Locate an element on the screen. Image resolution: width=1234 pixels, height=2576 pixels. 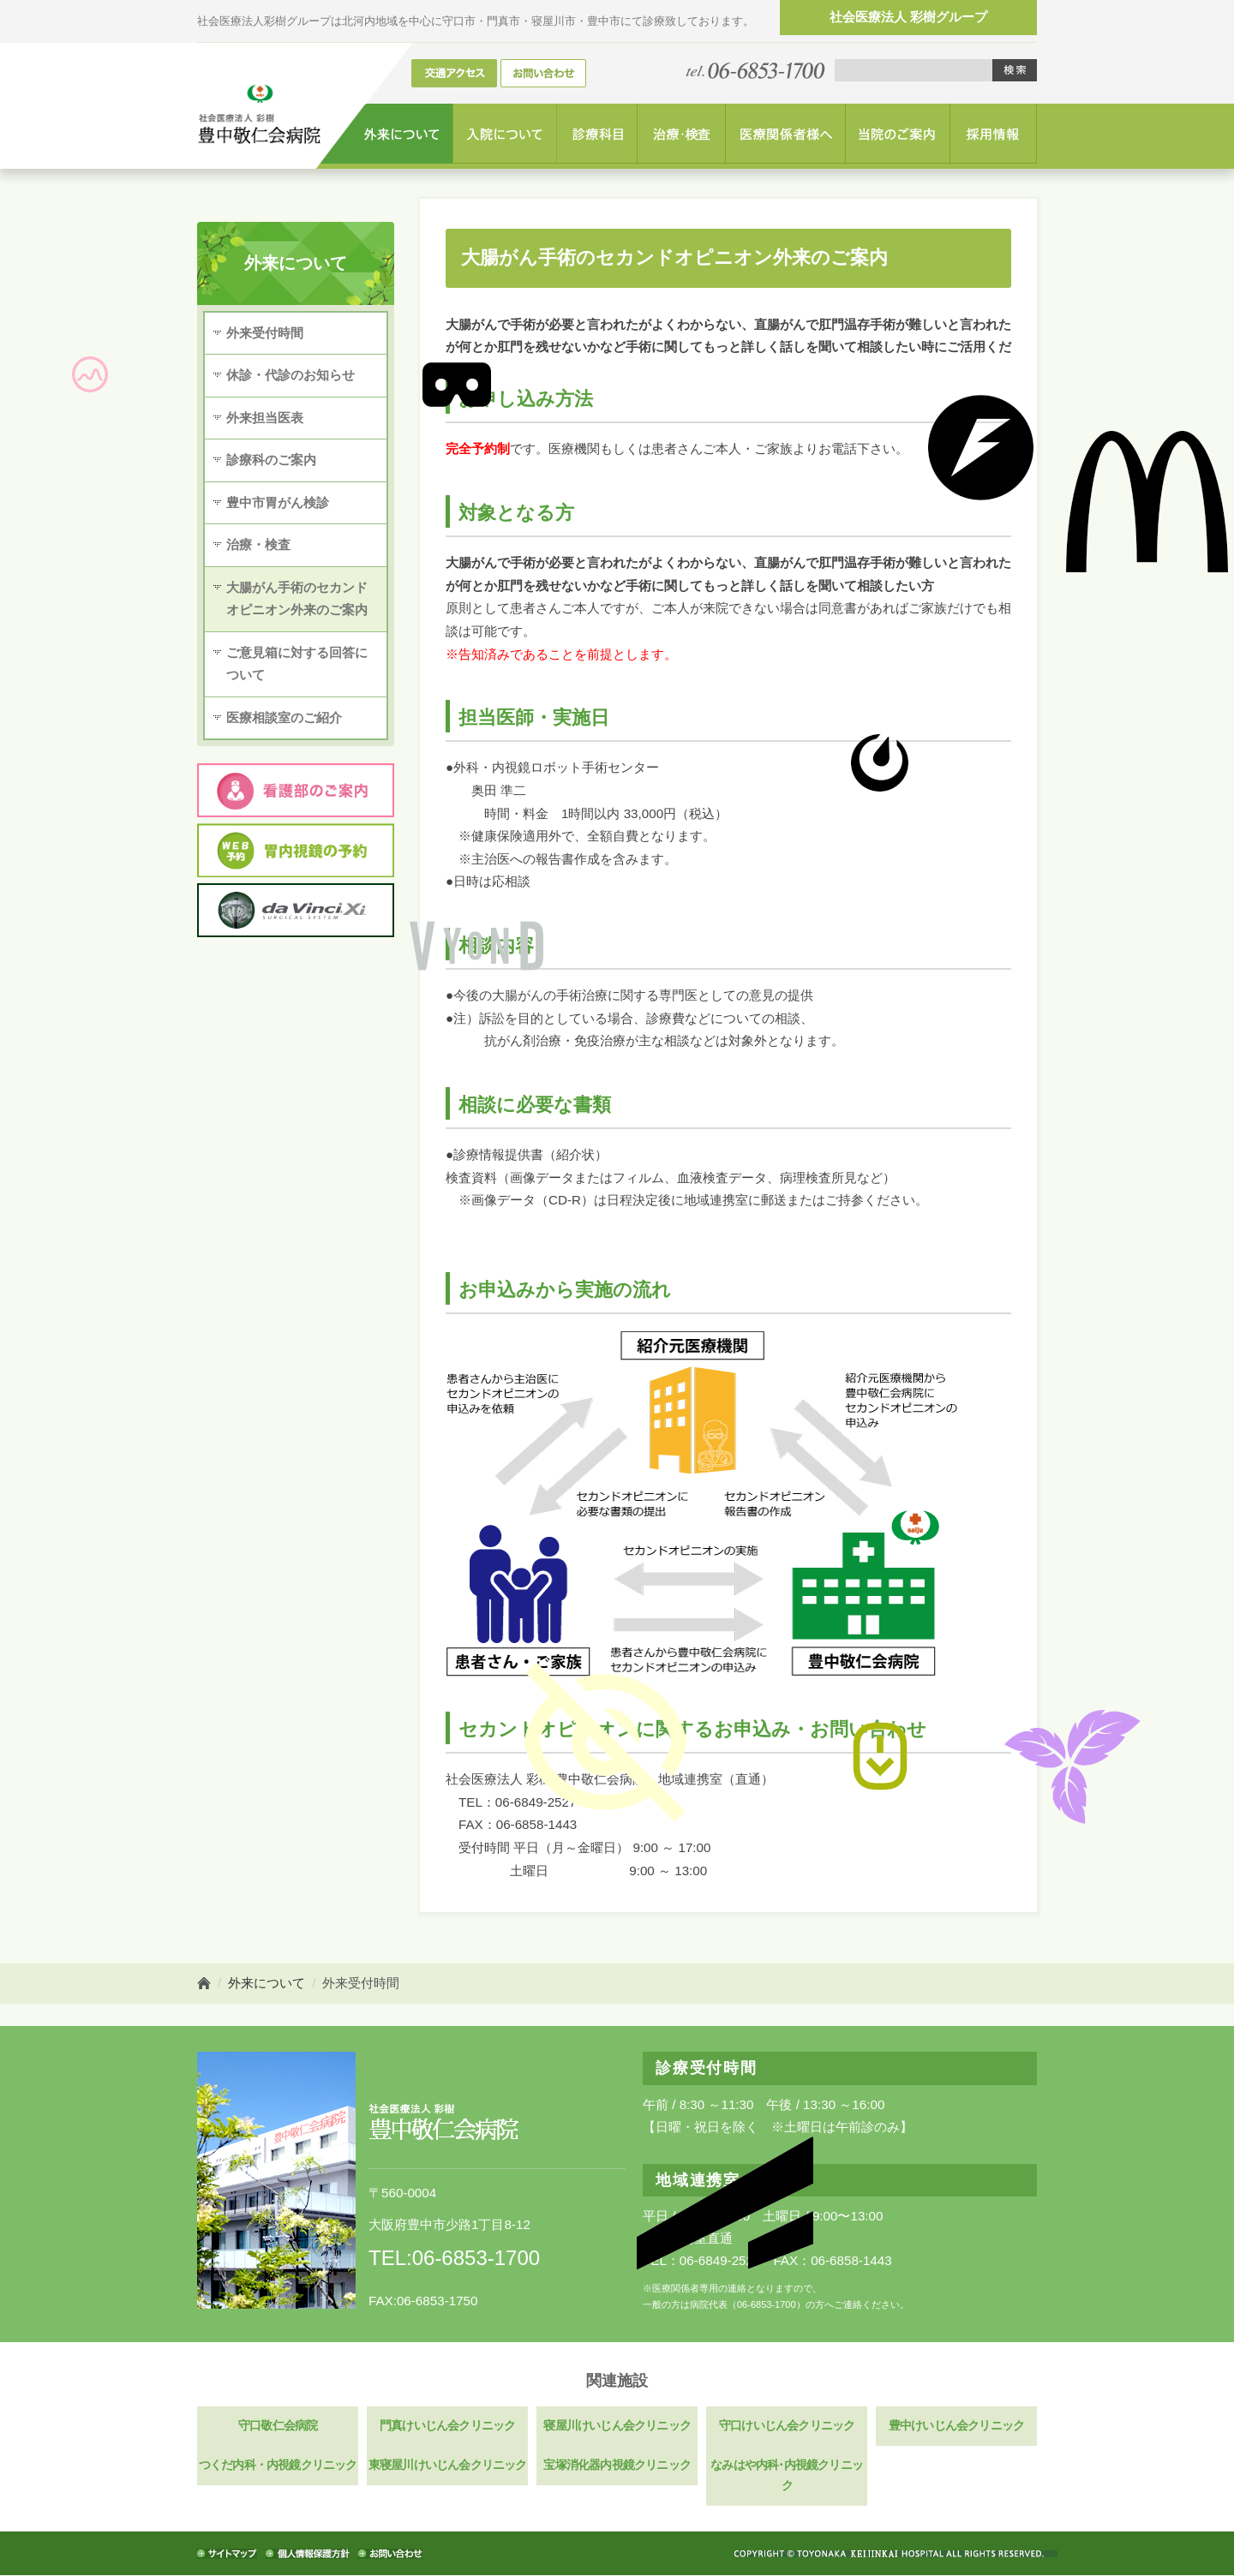
scroll to bottom of page is located at coordinates (880, 1756).